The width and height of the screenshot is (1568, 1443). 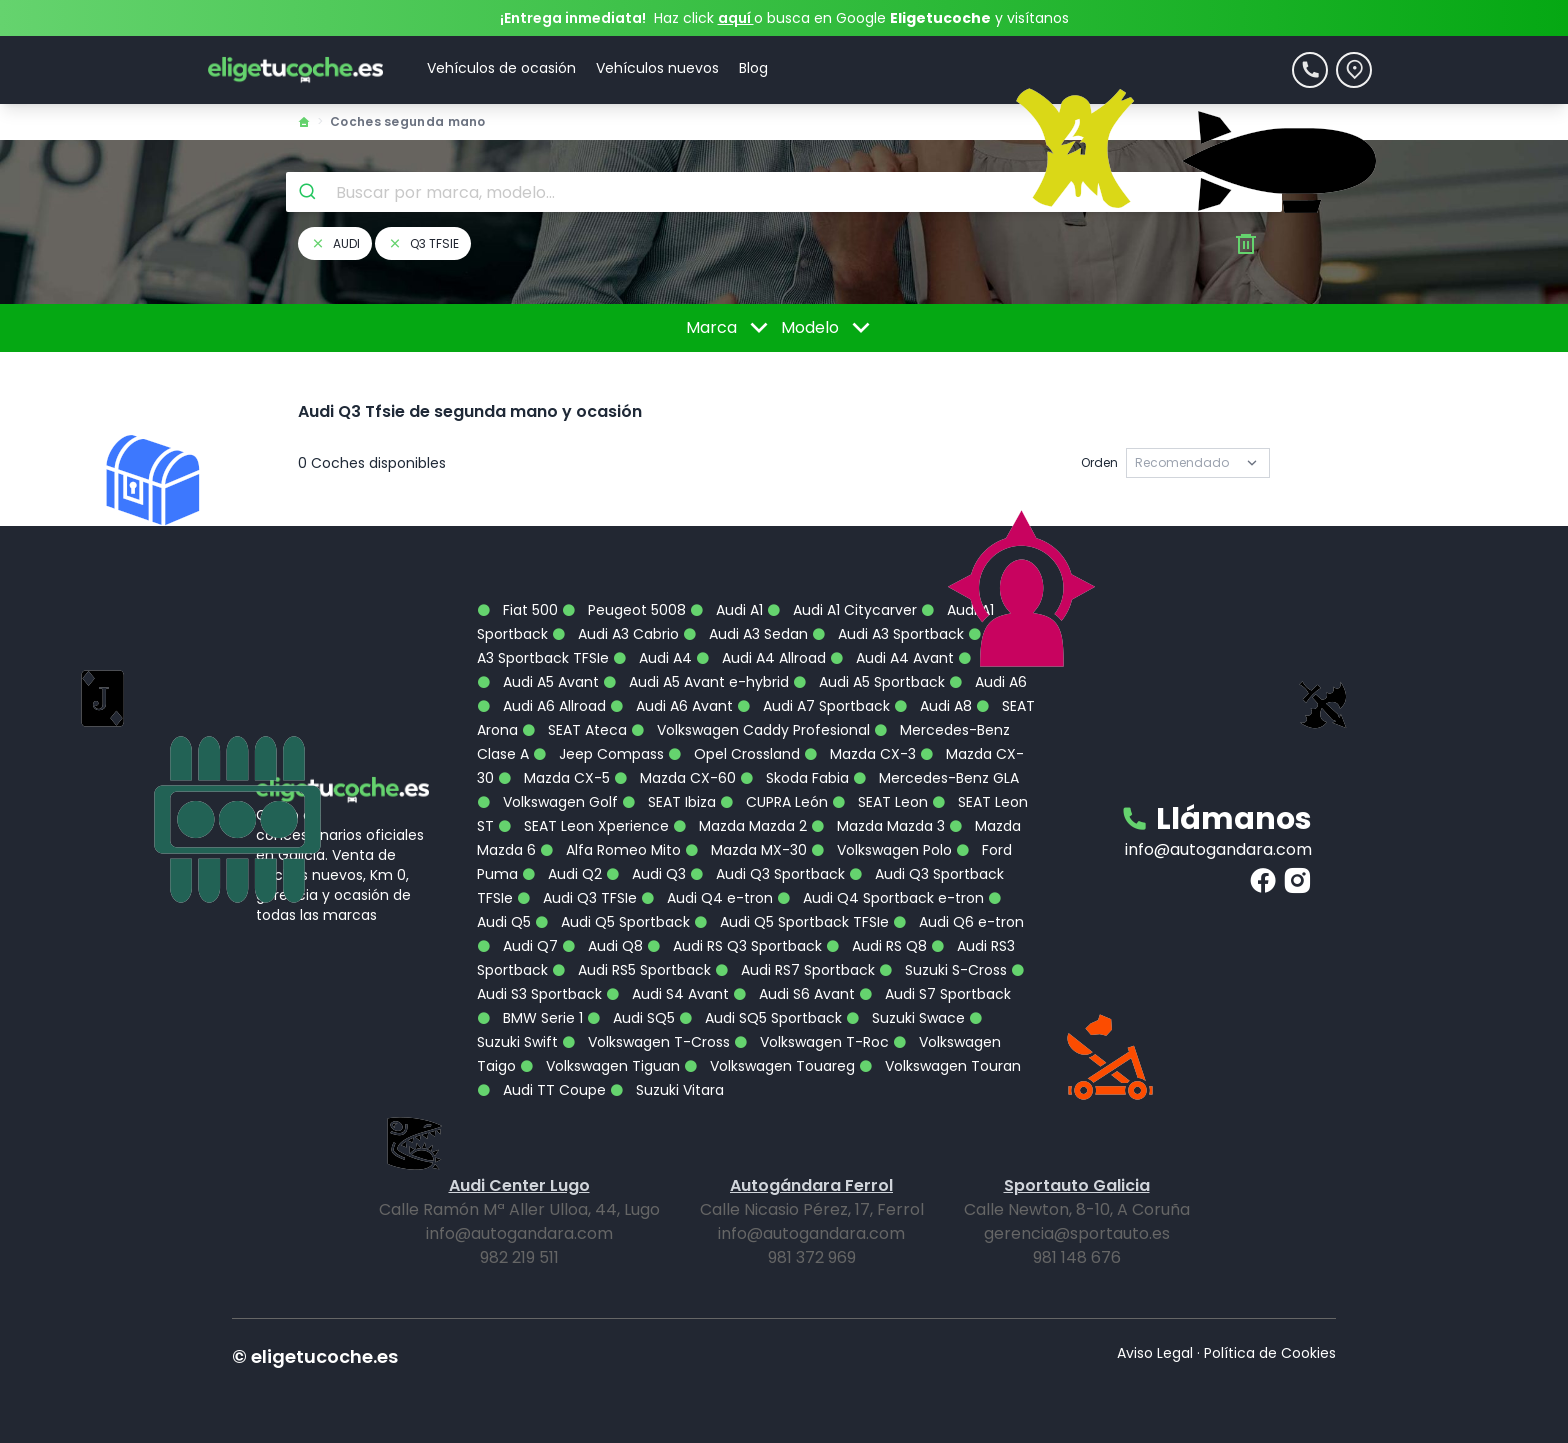 What do you see at coordinates (237, 819) in the screenshot?
I see `represents a microchip or processor component` at bounding box center [237, 819].